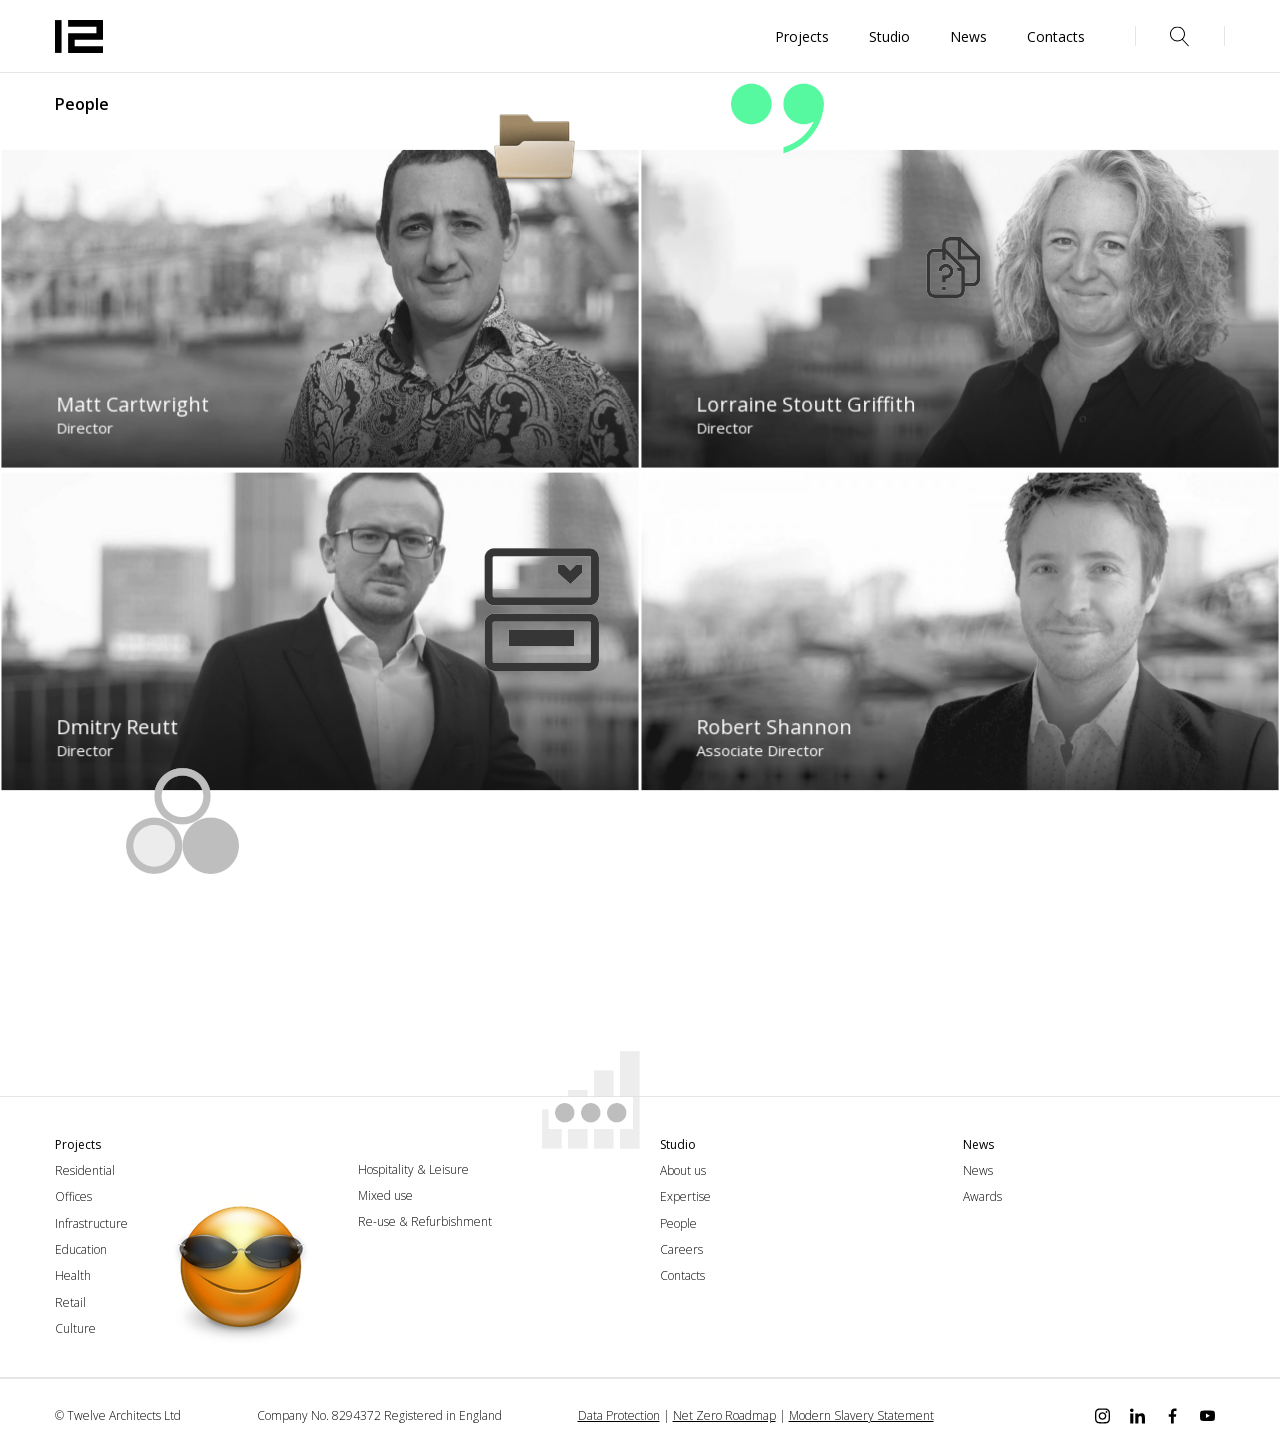 The image size is (1280, 1454). Describe the element at coordinates (594, 1103) in the screenshot. I see `indicates cellular network signal is being acquired` at that location.